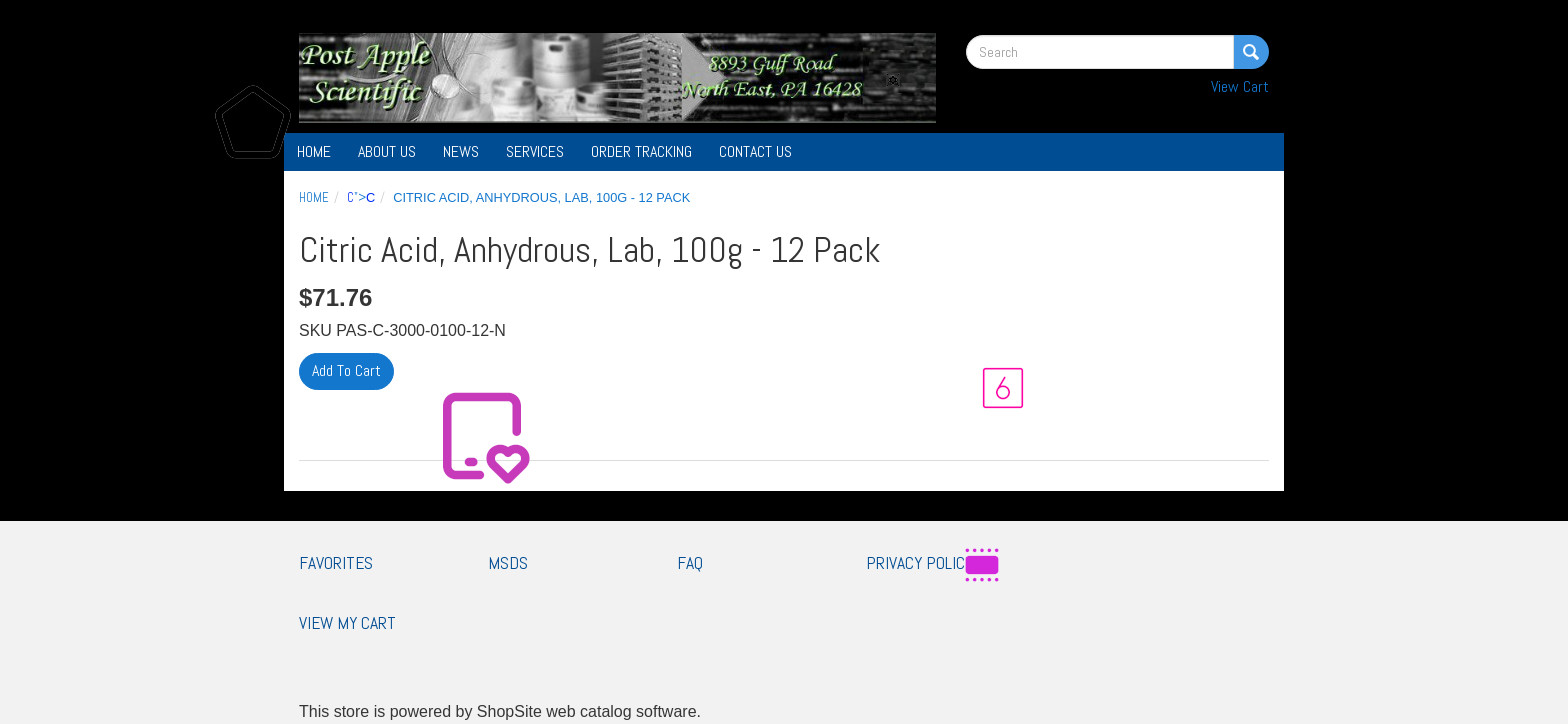  What do you see at coordinates (893, 80) in the screenshot?
I see `access application settings` at bounding box center [893, 80].